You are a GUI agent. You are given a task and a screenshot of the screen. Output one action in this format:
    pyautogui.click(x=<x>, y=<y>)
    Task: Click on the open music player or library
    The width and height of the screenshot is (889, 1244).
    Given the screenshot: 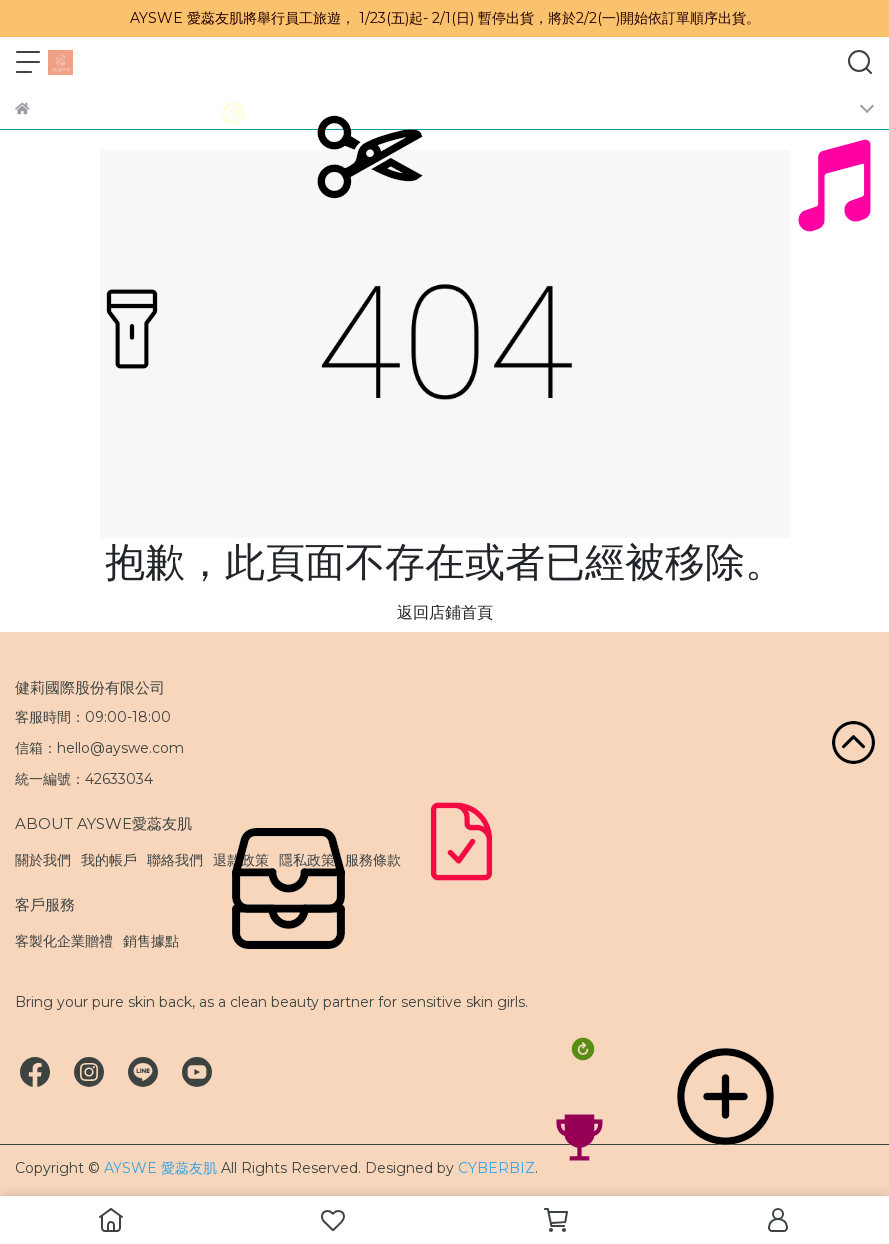 What is the action you would take?
    pyautogui.click(x=834, y=185)
    